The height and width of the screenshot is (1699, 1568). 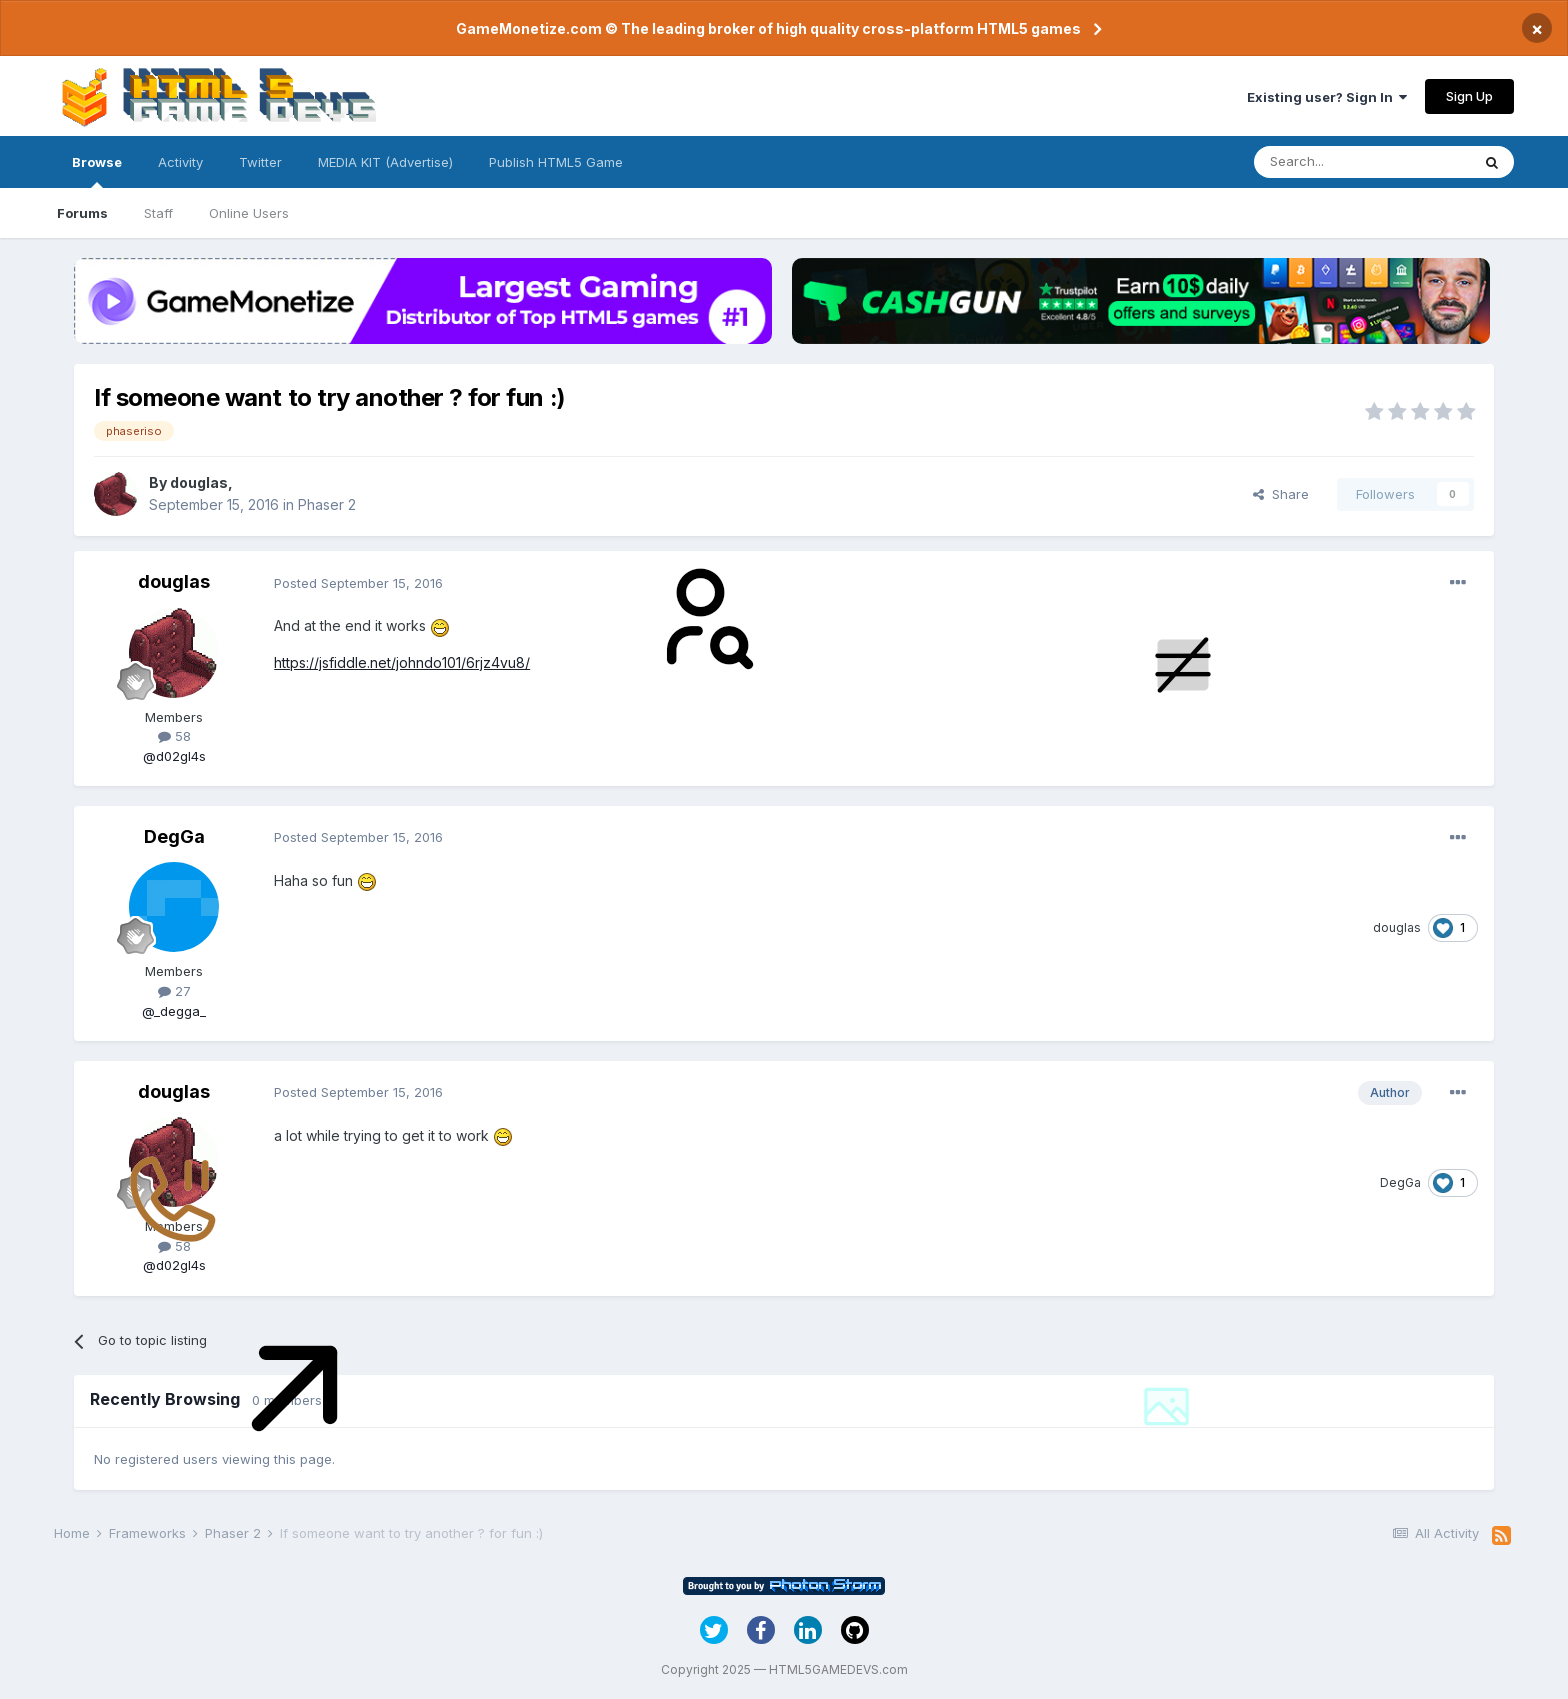 I want to click on view or open an image file, so click(x=1166, y=1406).